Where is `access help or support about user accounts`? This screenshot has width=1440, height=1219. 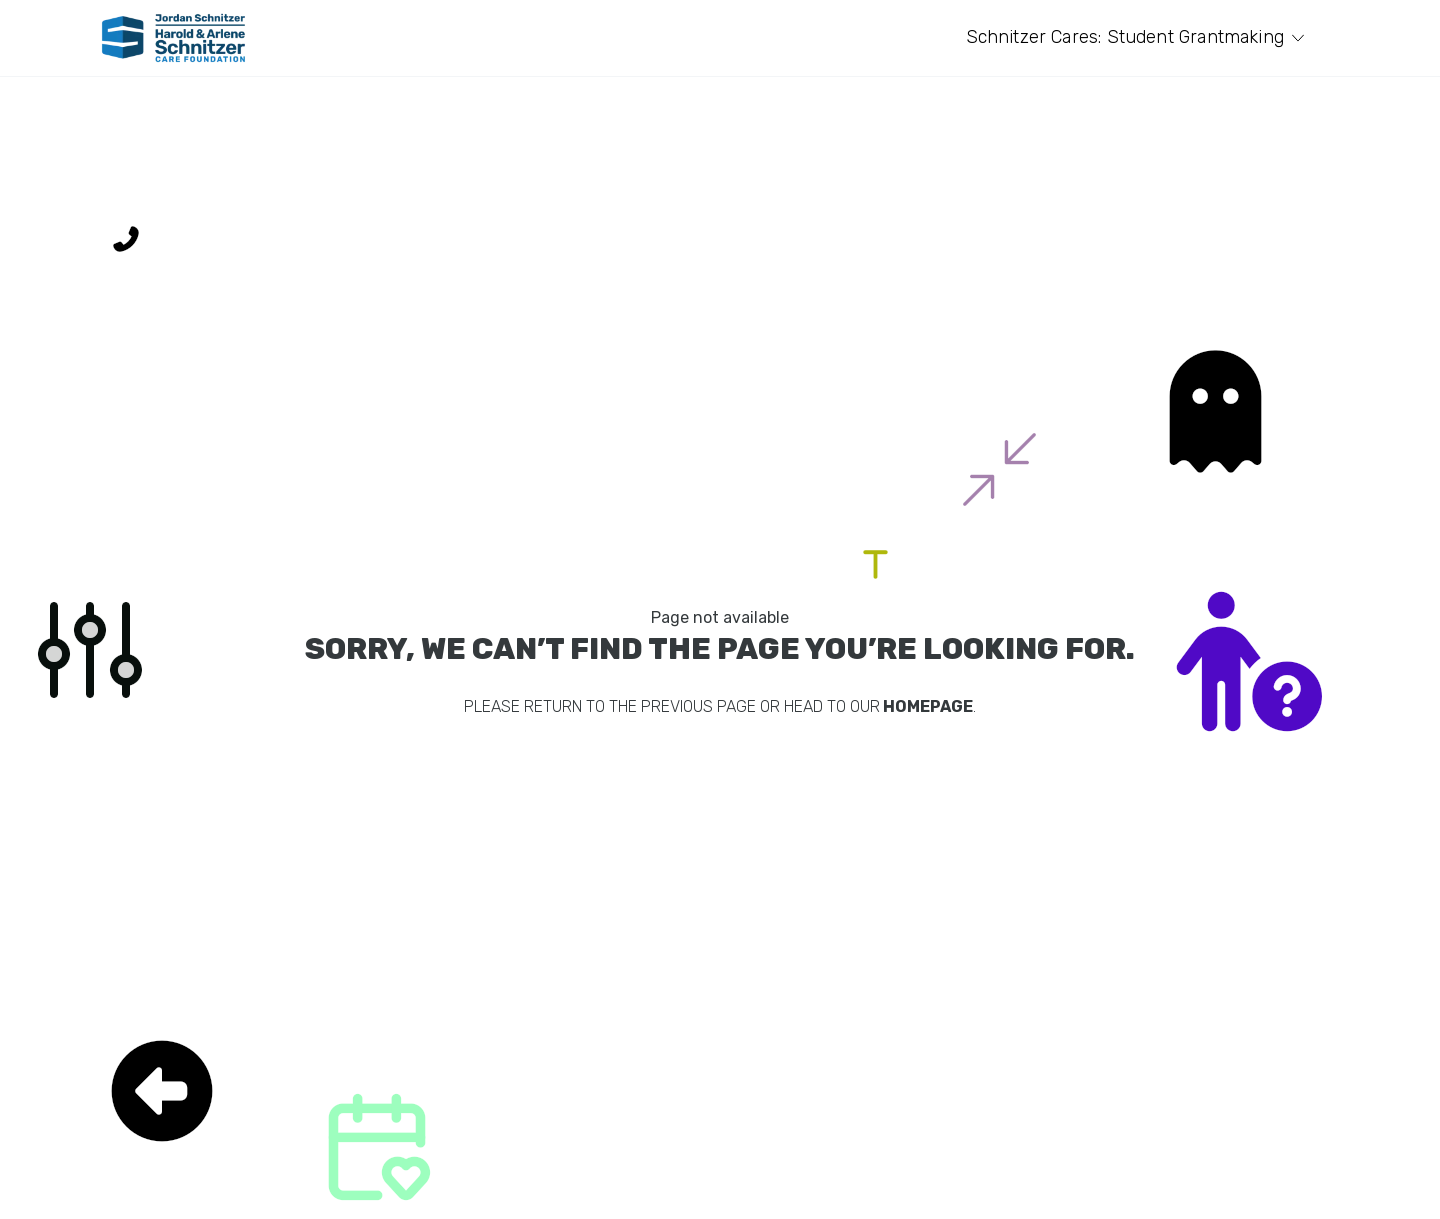
access help or support about user accounts is located at coordinates (1244, 661).